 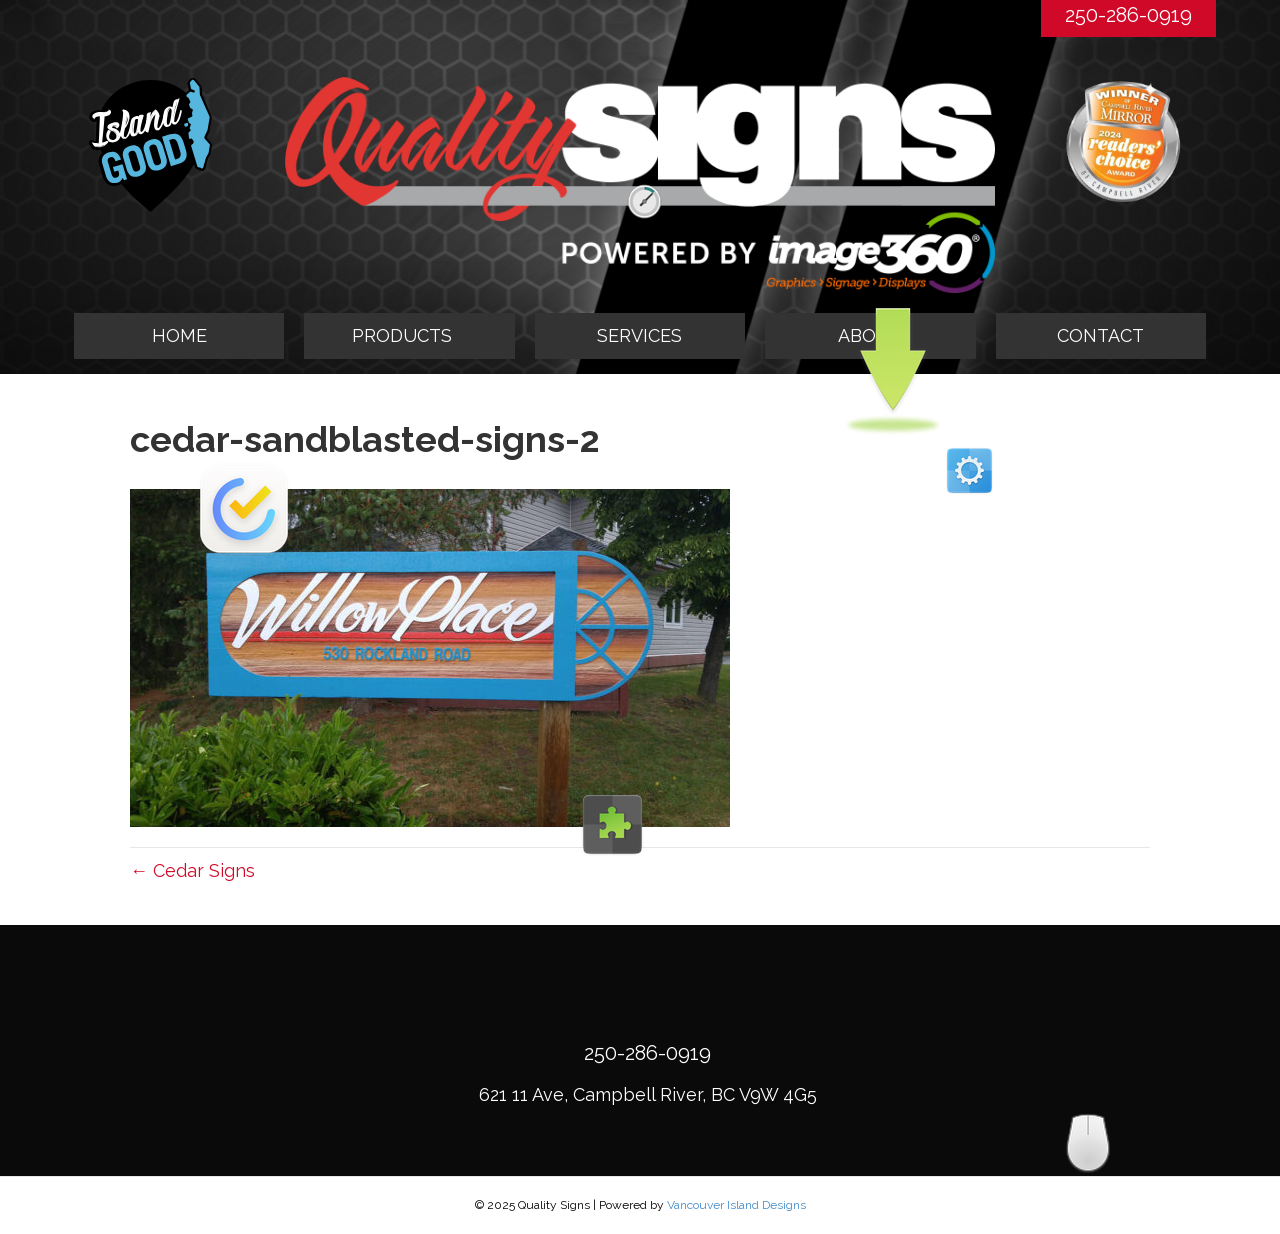 I want to click on mouse input device settings, so click(x=1087, y=1143).